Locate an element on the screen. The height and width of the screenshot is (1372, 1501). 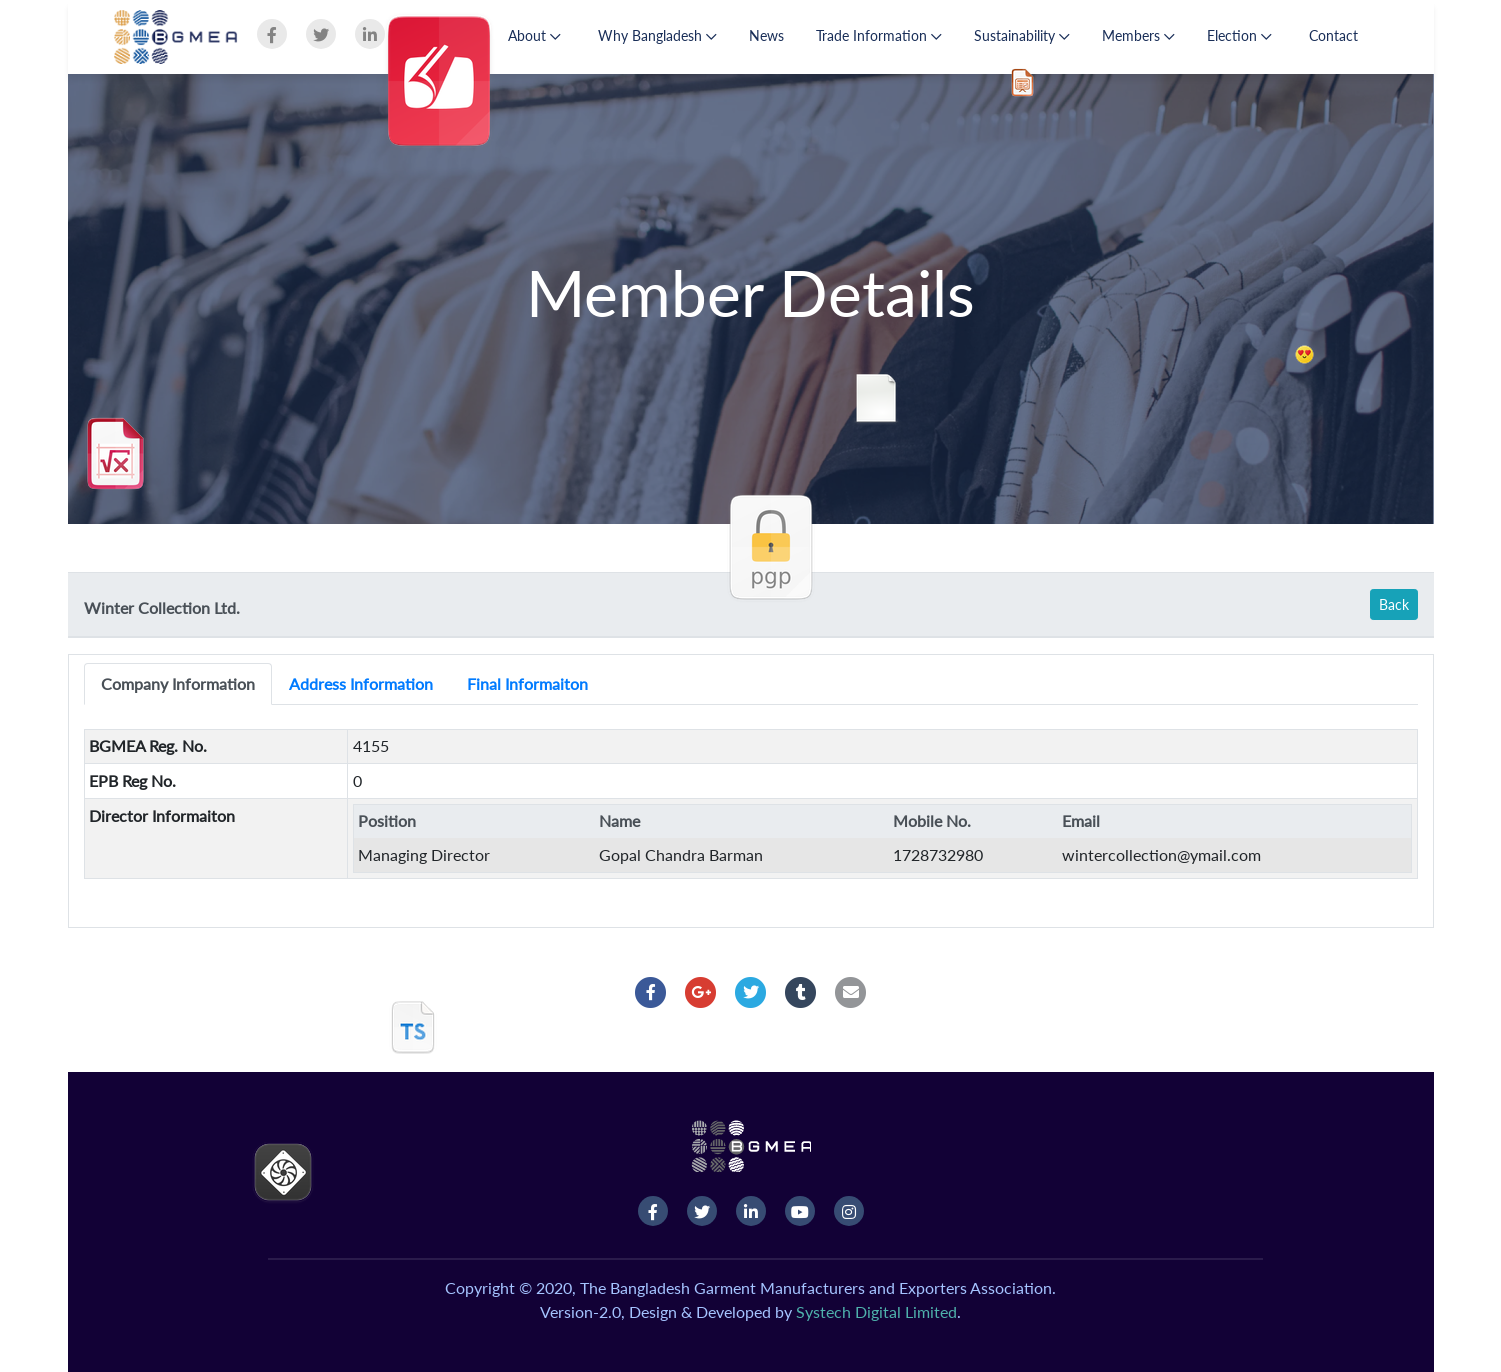
a pgp-encrypted file is located at coordinates (771, 547).